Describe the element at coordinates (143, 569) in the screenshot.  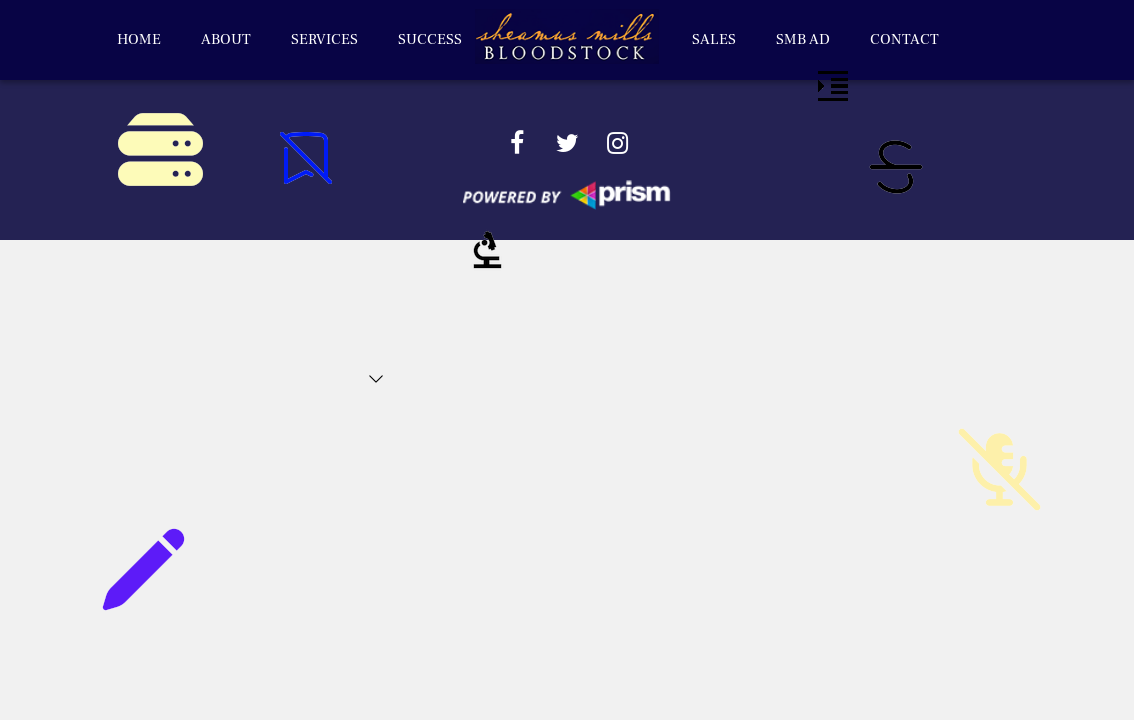
I see `edit content or text` at that location.